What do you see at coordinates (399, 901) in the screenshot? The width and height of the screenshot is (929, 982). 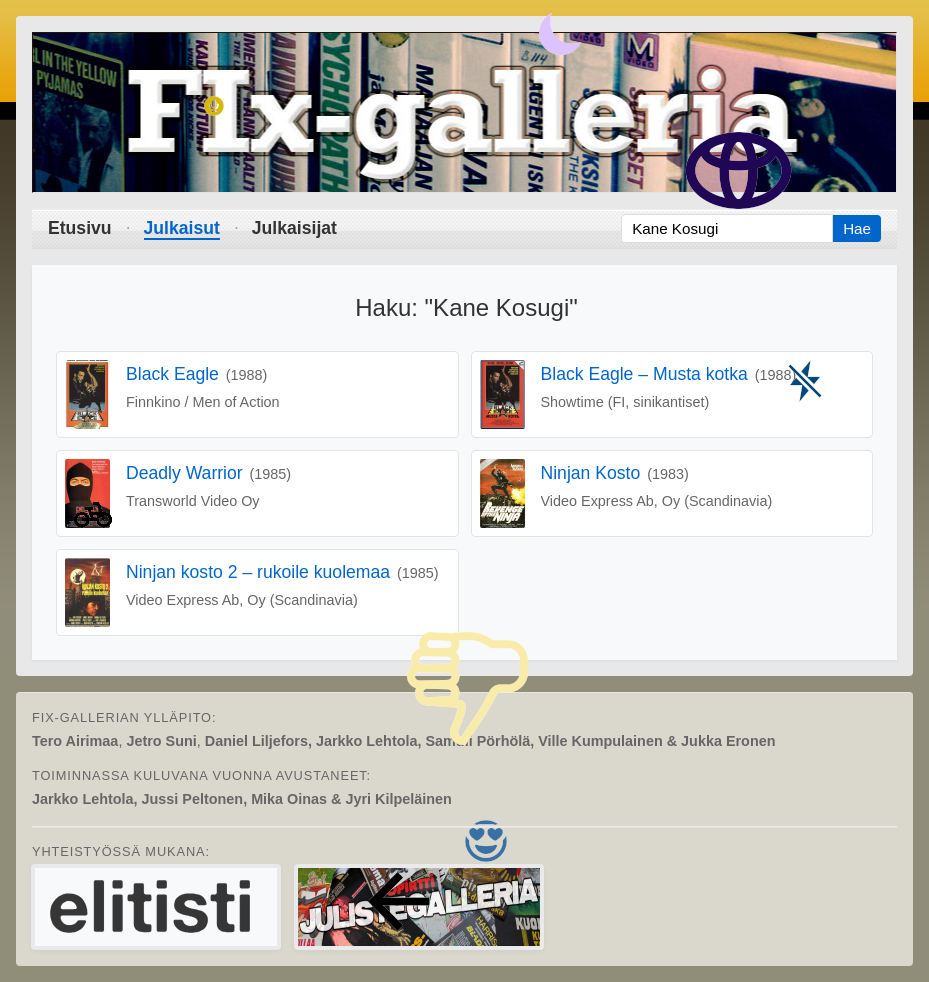 I see `go back to the previous screen` at bounding box center [399, 901].